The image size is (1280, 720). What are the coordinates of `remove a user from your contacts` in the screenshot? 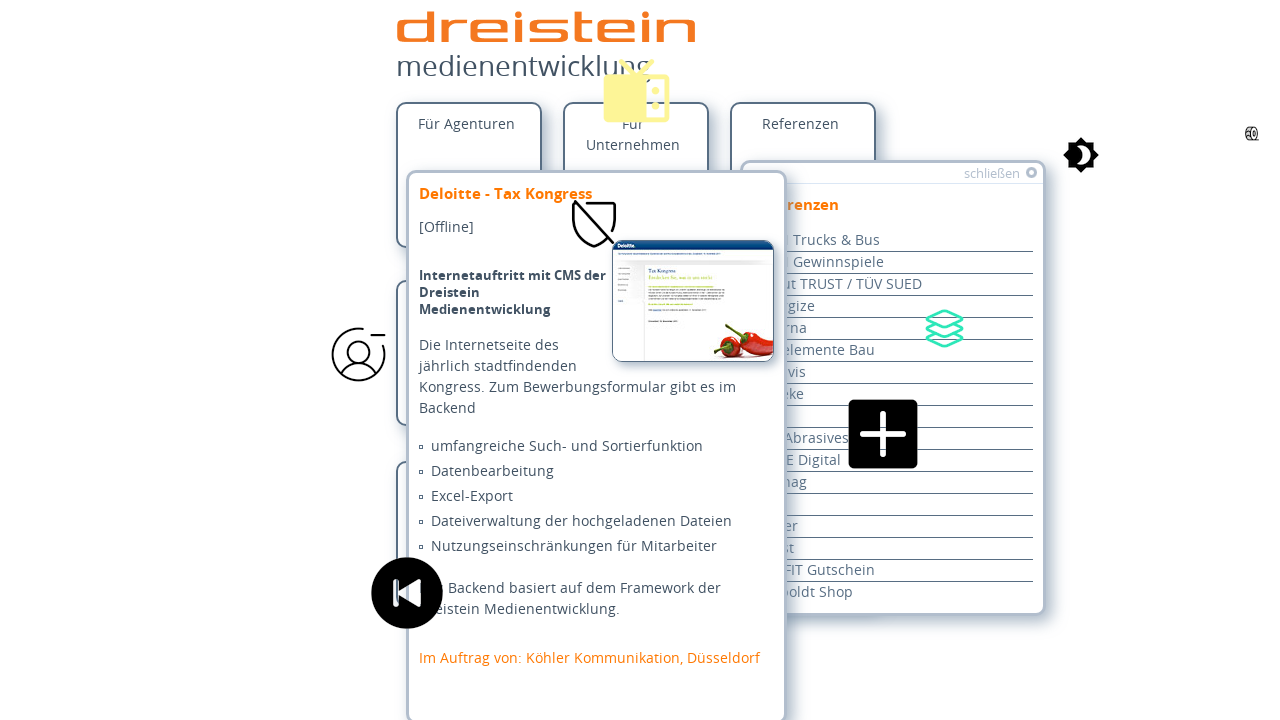 It's located at (358, 354).